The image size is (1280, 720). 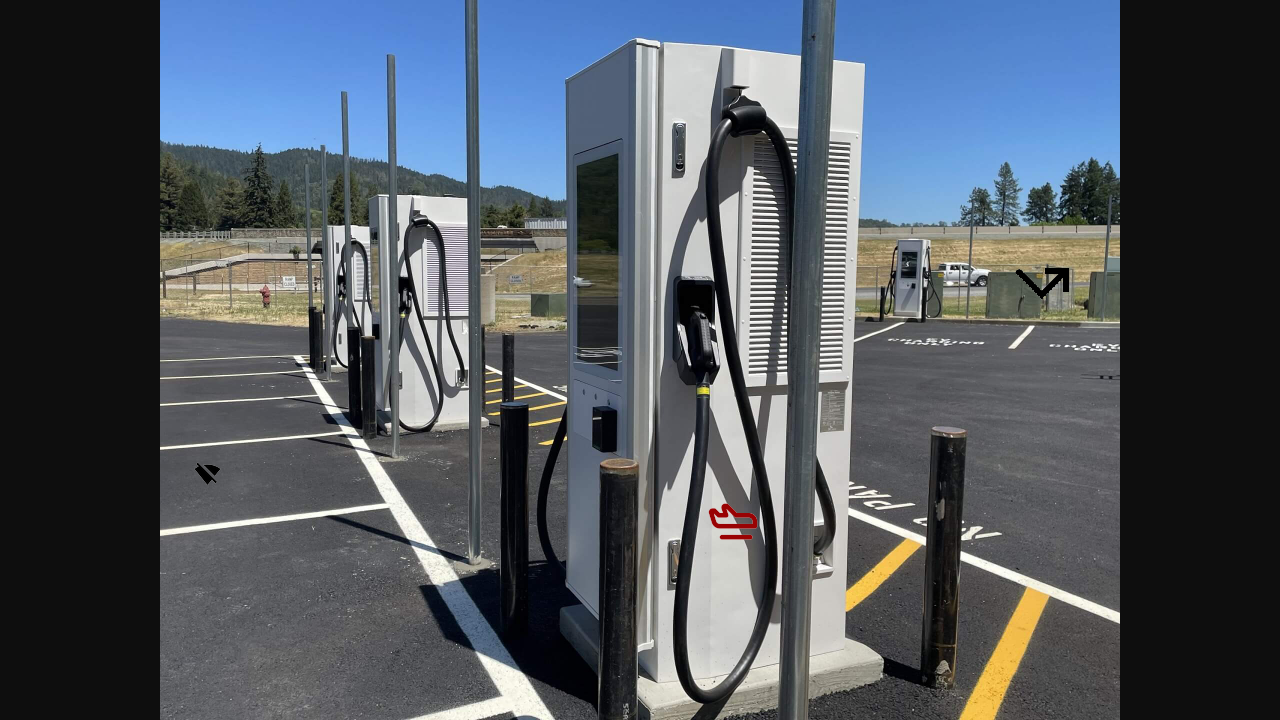 What do you see at coordinates (207, 474) in the screenshot?
I see `indicates wifi is disabled or unavailable` at bounding box center [207, 474].